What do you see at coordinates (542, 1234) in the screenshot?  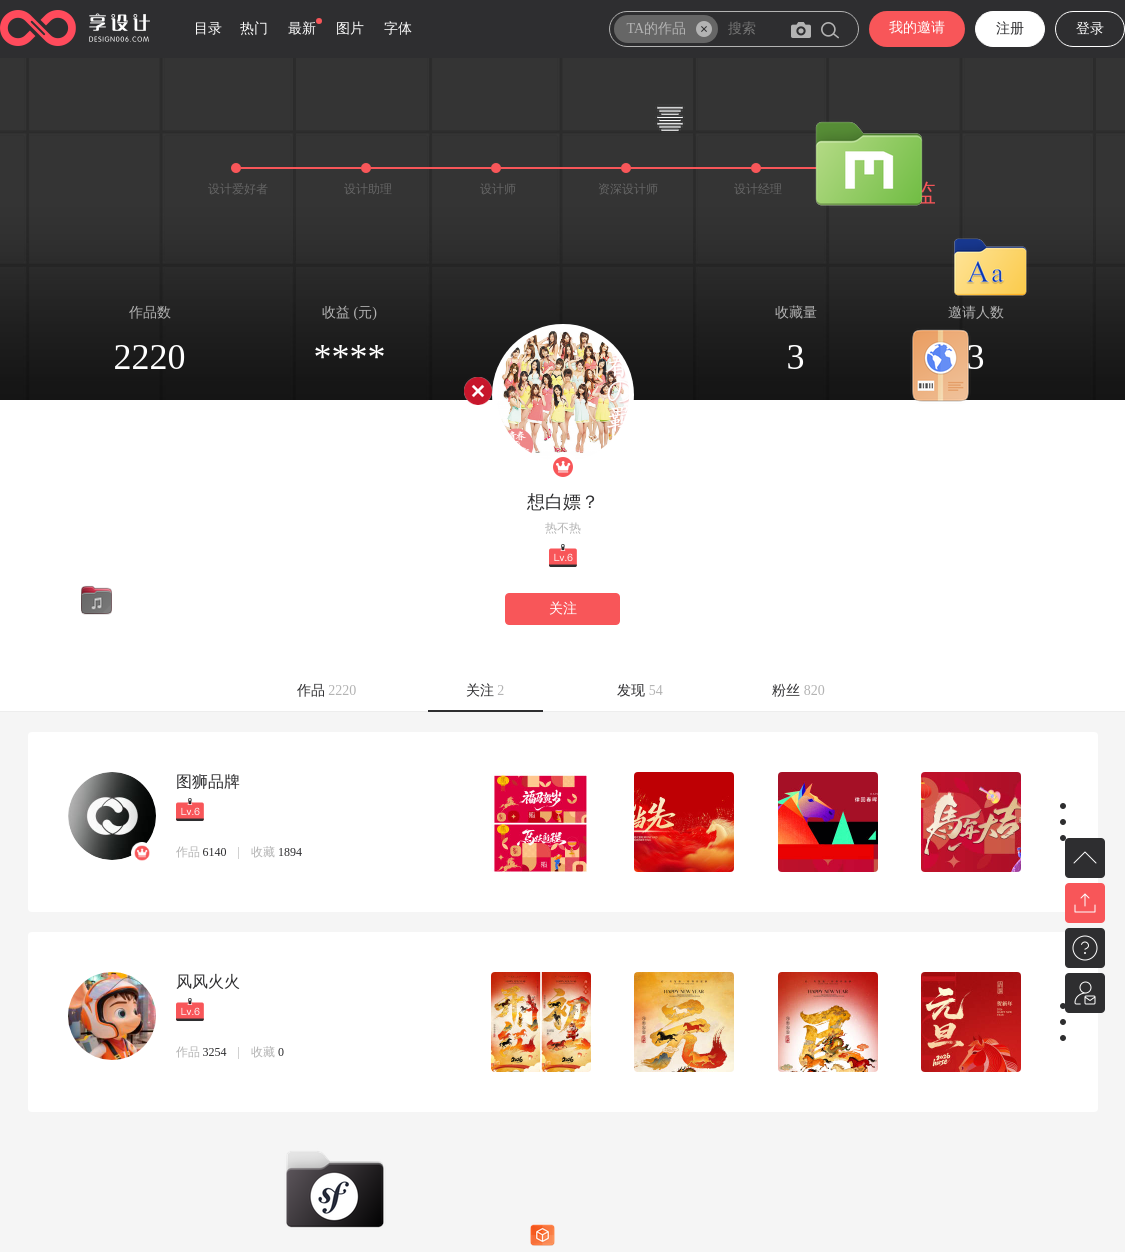 I see `open a 3D model file in STL format` at bounding box center [542, 1234].